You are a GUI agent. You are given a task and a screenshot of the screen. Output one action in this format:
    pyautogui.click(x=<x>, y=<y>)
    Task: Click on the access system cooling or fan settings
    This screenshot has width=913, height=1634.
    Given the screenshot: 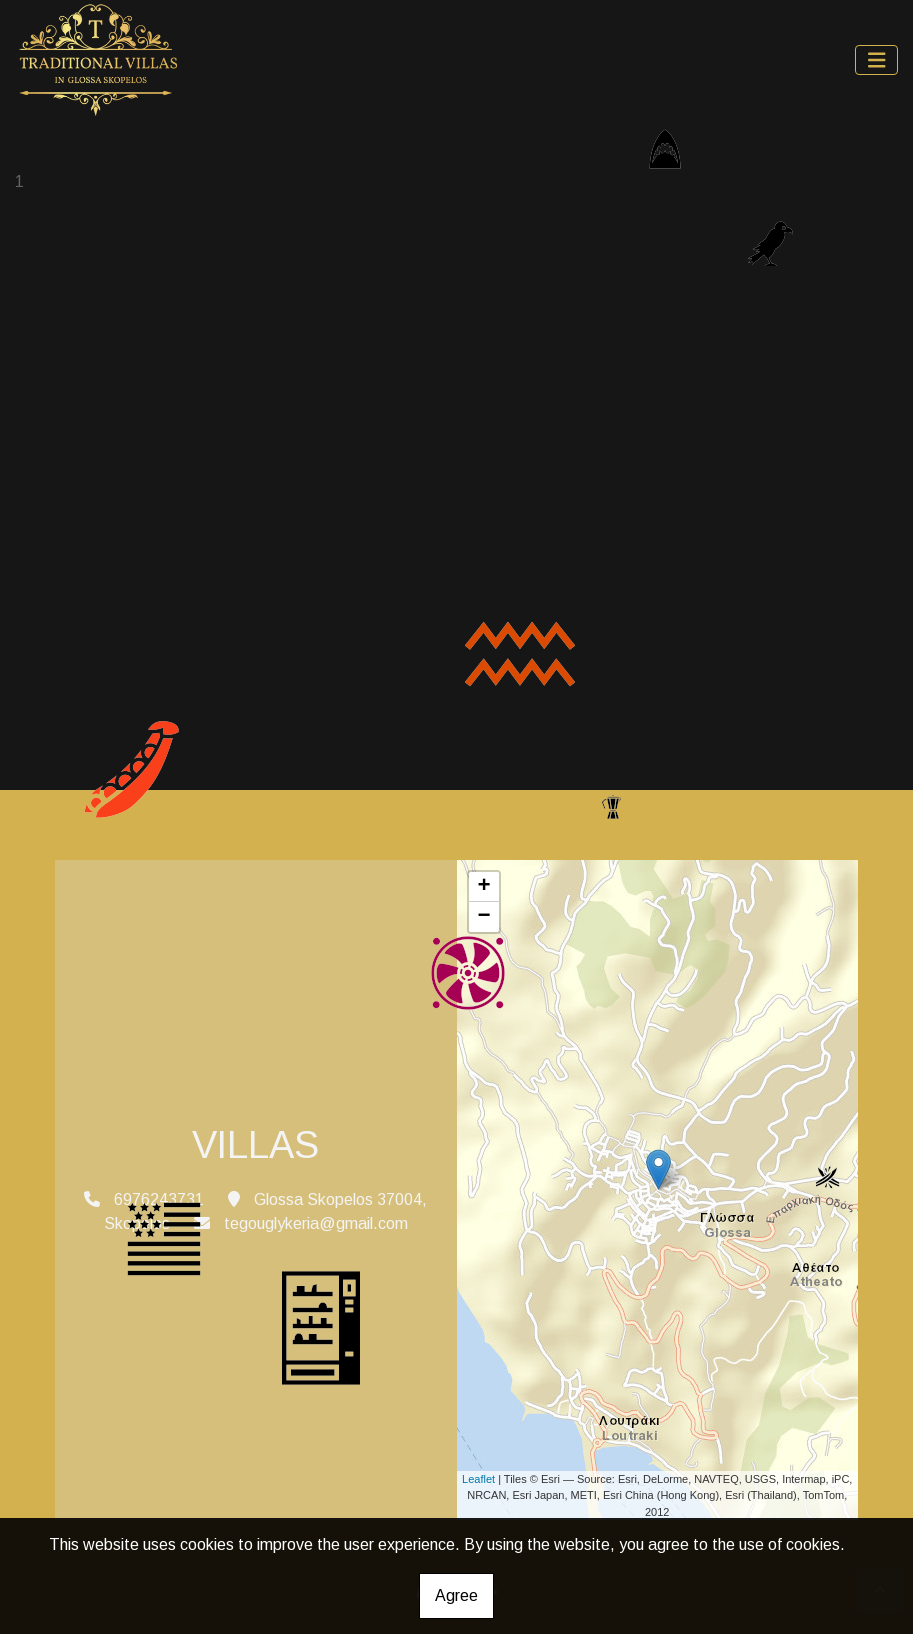 What is the action you would take?
    pyautogui.click(x=468, y=973)
    